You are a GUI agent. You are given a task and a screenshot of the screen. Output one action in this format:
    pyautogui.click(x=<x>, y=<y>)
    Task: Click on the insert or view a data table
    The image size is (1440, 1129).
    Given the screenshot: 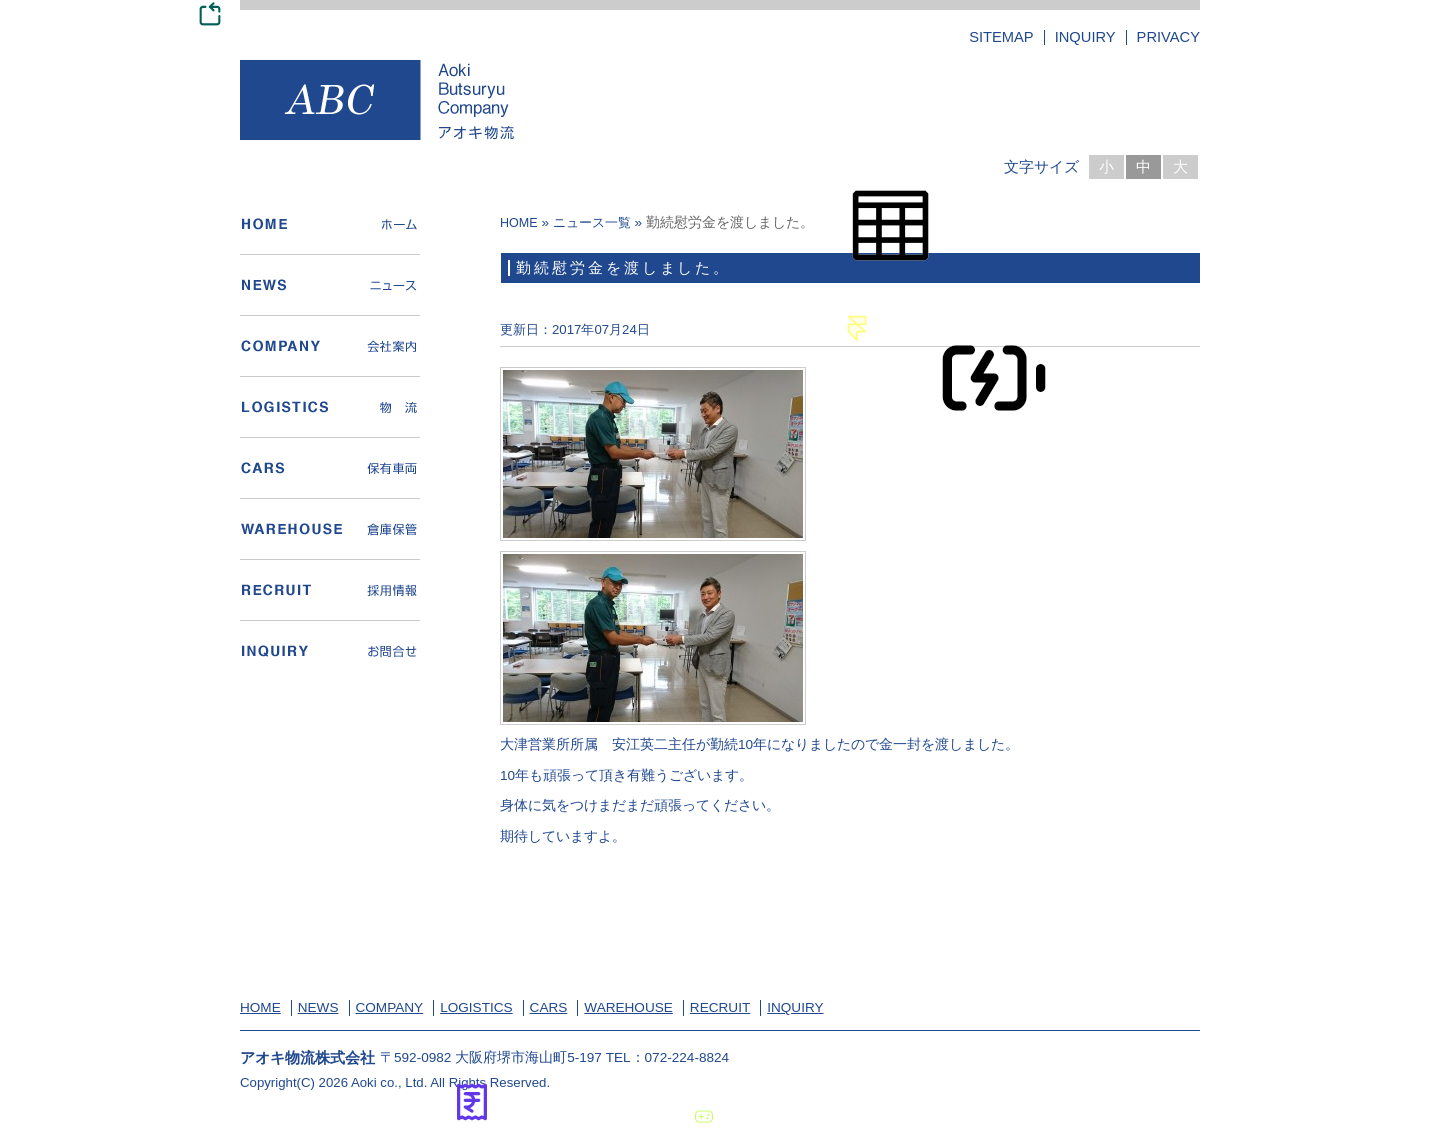 What is the action you would take?
    pyautogui.click(x=893, y=225)
    